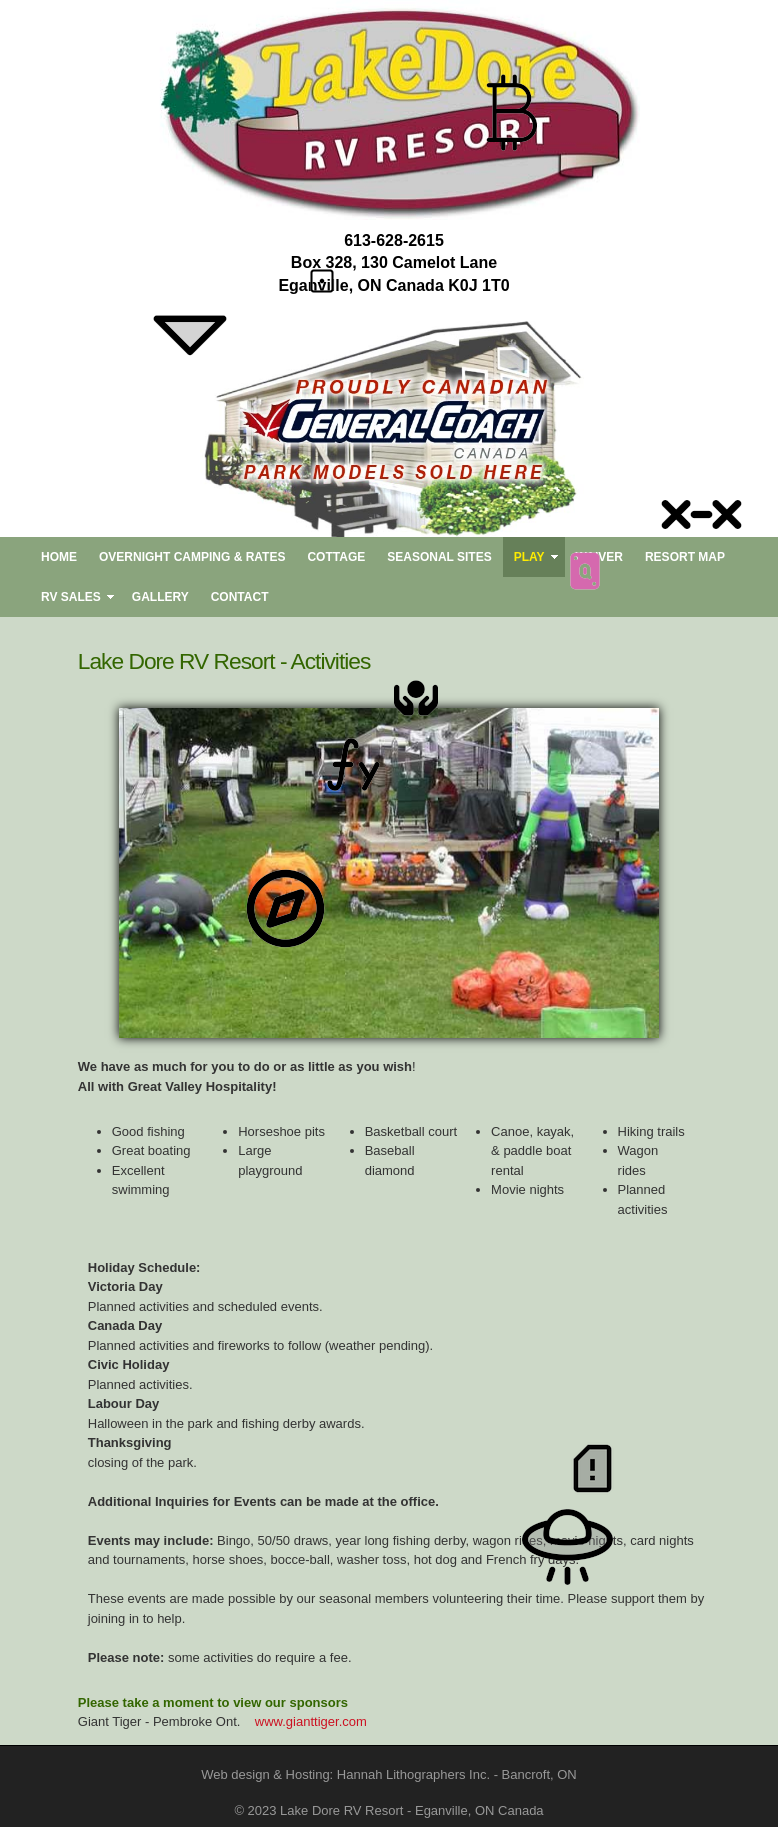 The height and width of the screenshot is (1827, 778). Describe the element at coordinates (701, 514) in the screenshot. I see `perform subtraction operation` at that location.